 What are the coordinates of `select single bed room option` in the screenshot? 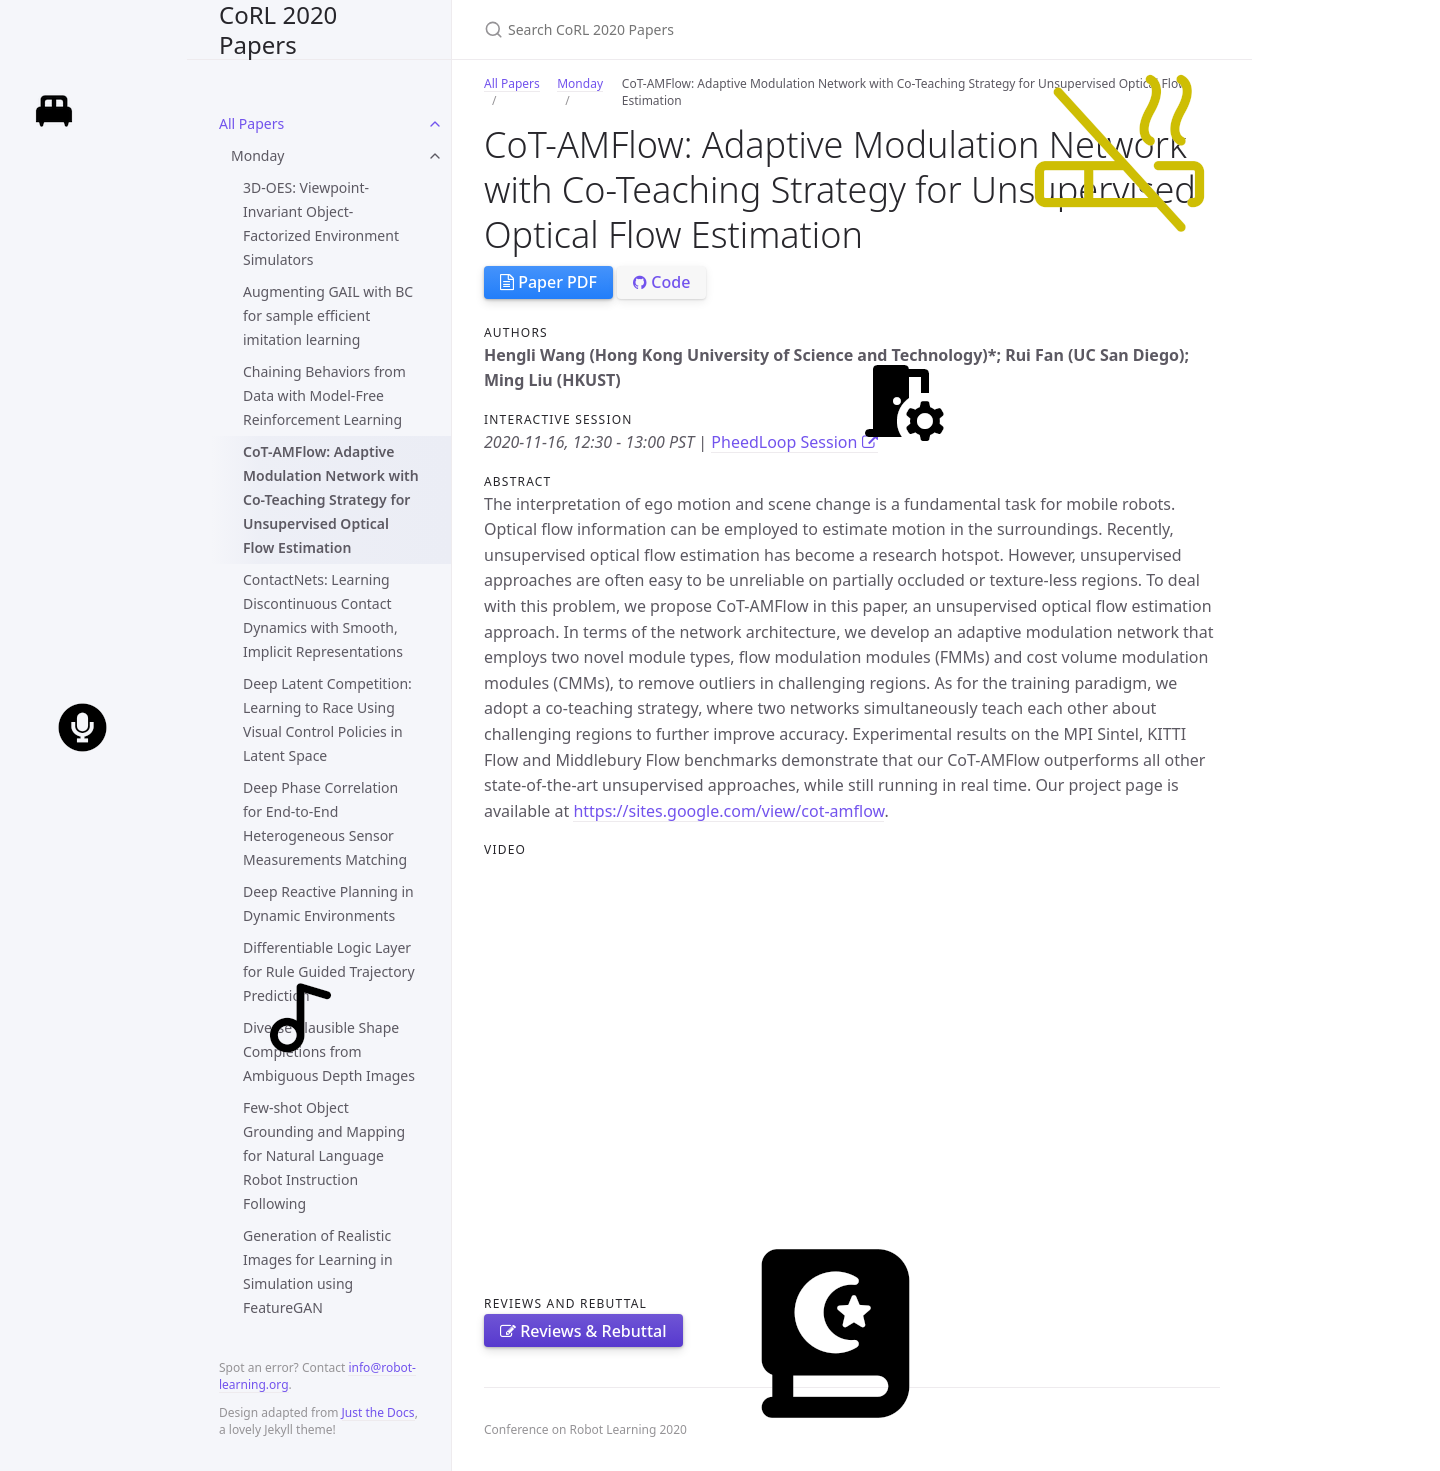 It's located at (54, 111).